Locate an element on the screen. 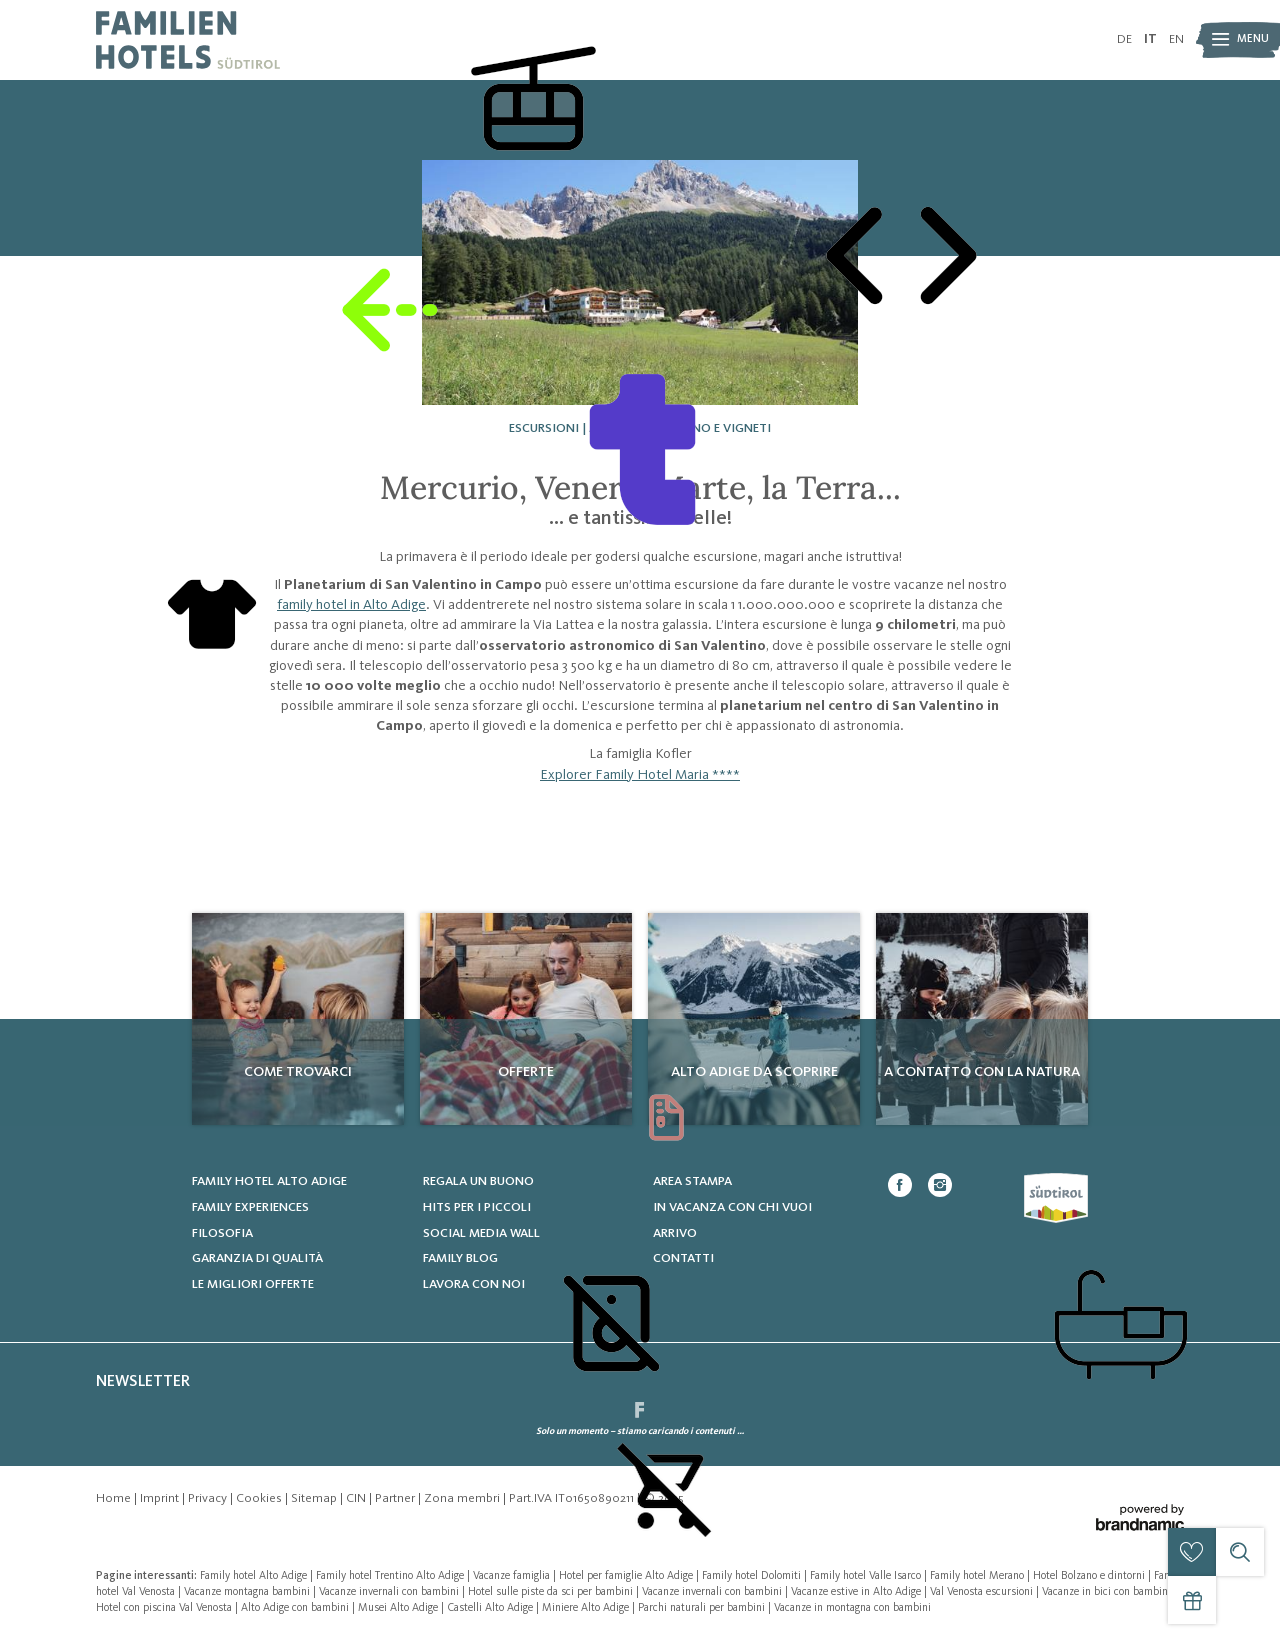  go back with unsaved progress is located at coordinates (390, 310).